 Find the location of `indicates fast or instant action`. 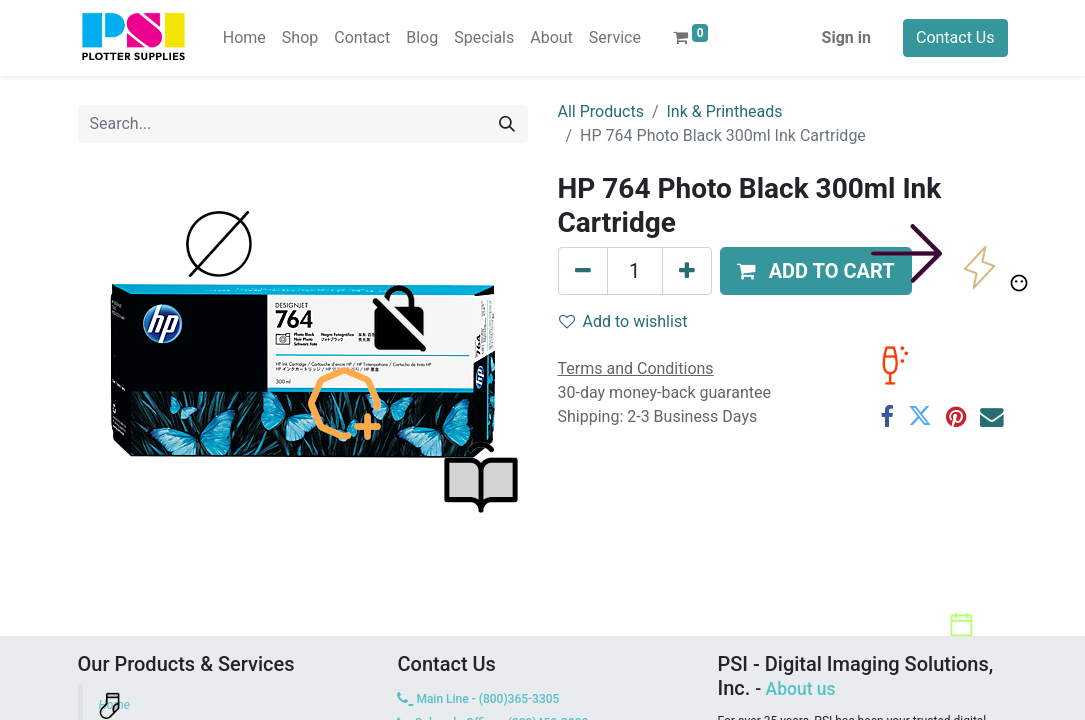

indicates fast or instant action is located at coordinates (979, 267).